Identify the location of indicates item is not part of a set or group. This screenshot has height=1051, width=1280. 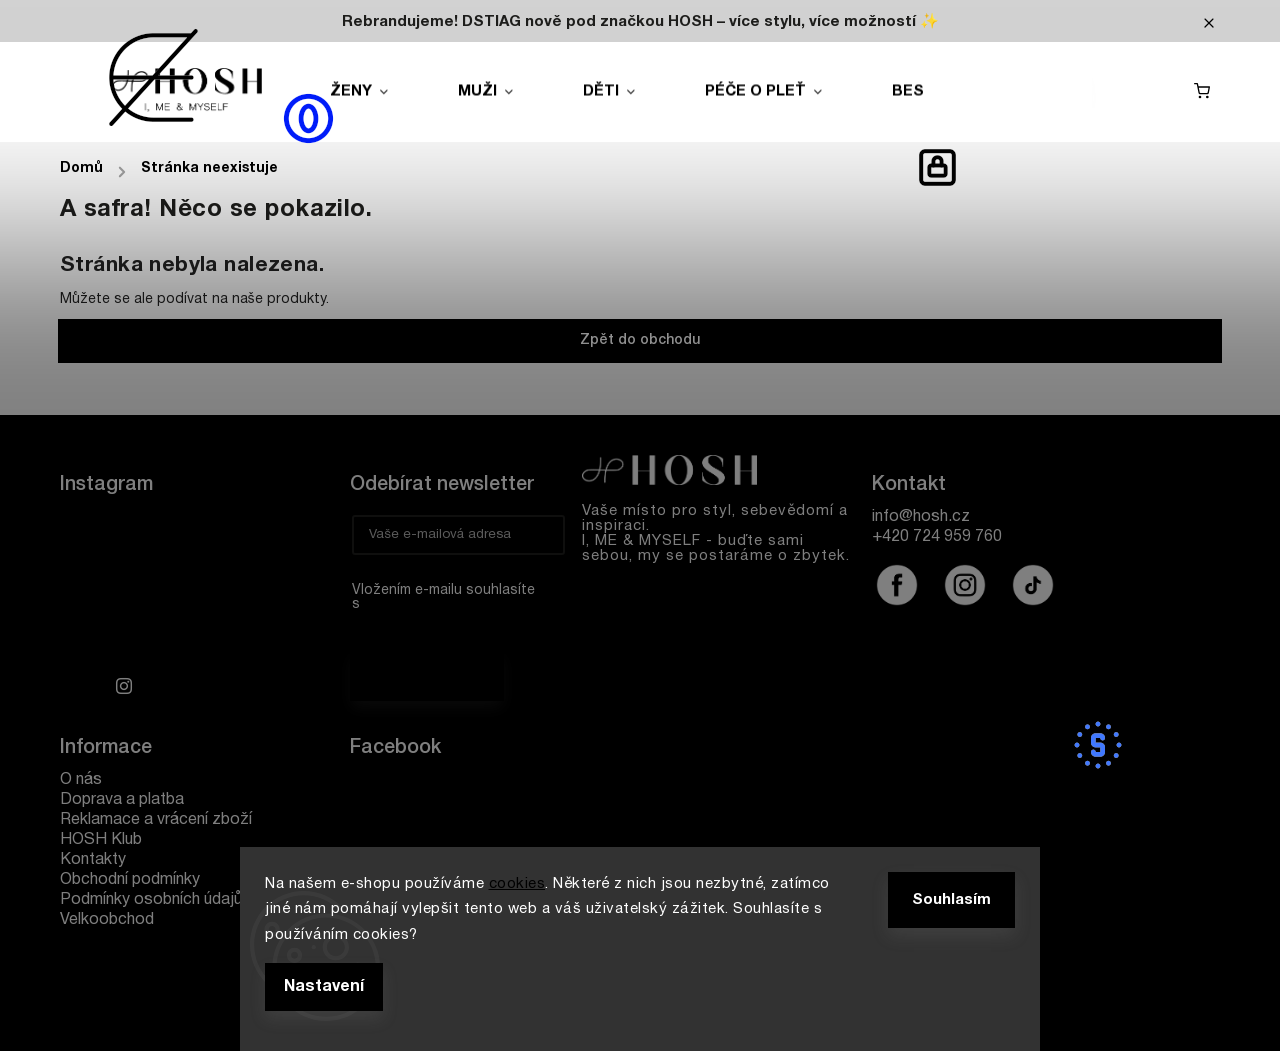
(153, 77).